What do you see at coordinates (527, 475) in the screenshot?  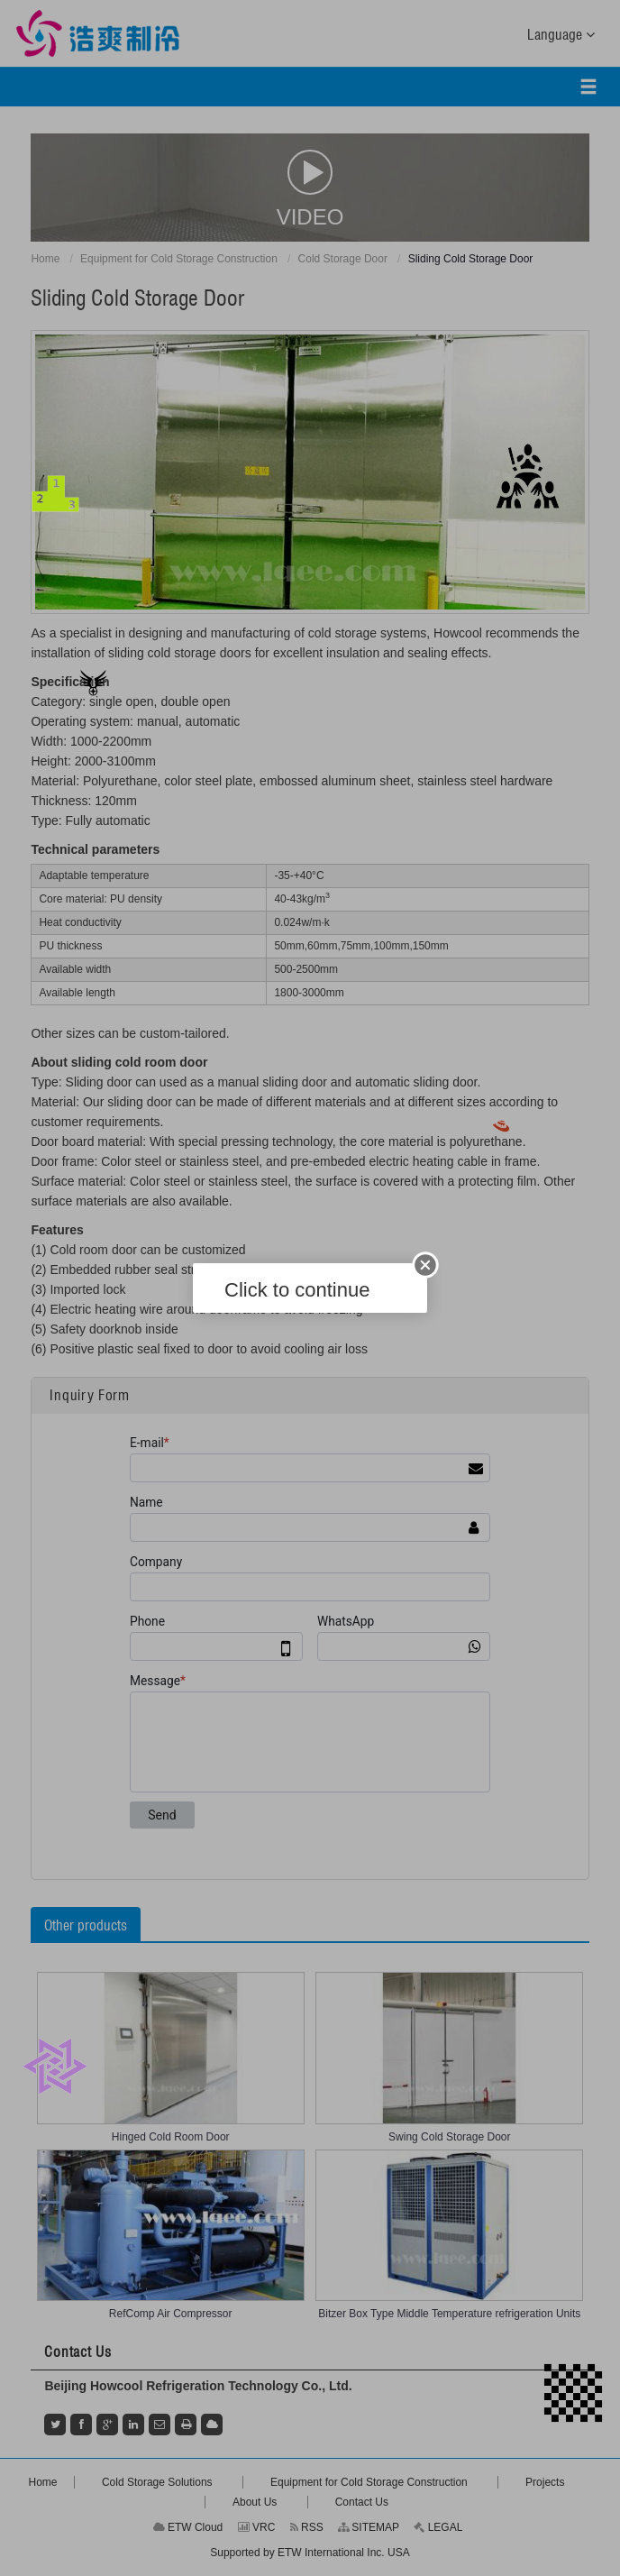 I see `the chariot tarot card icon` at bounding box center [527, 475].